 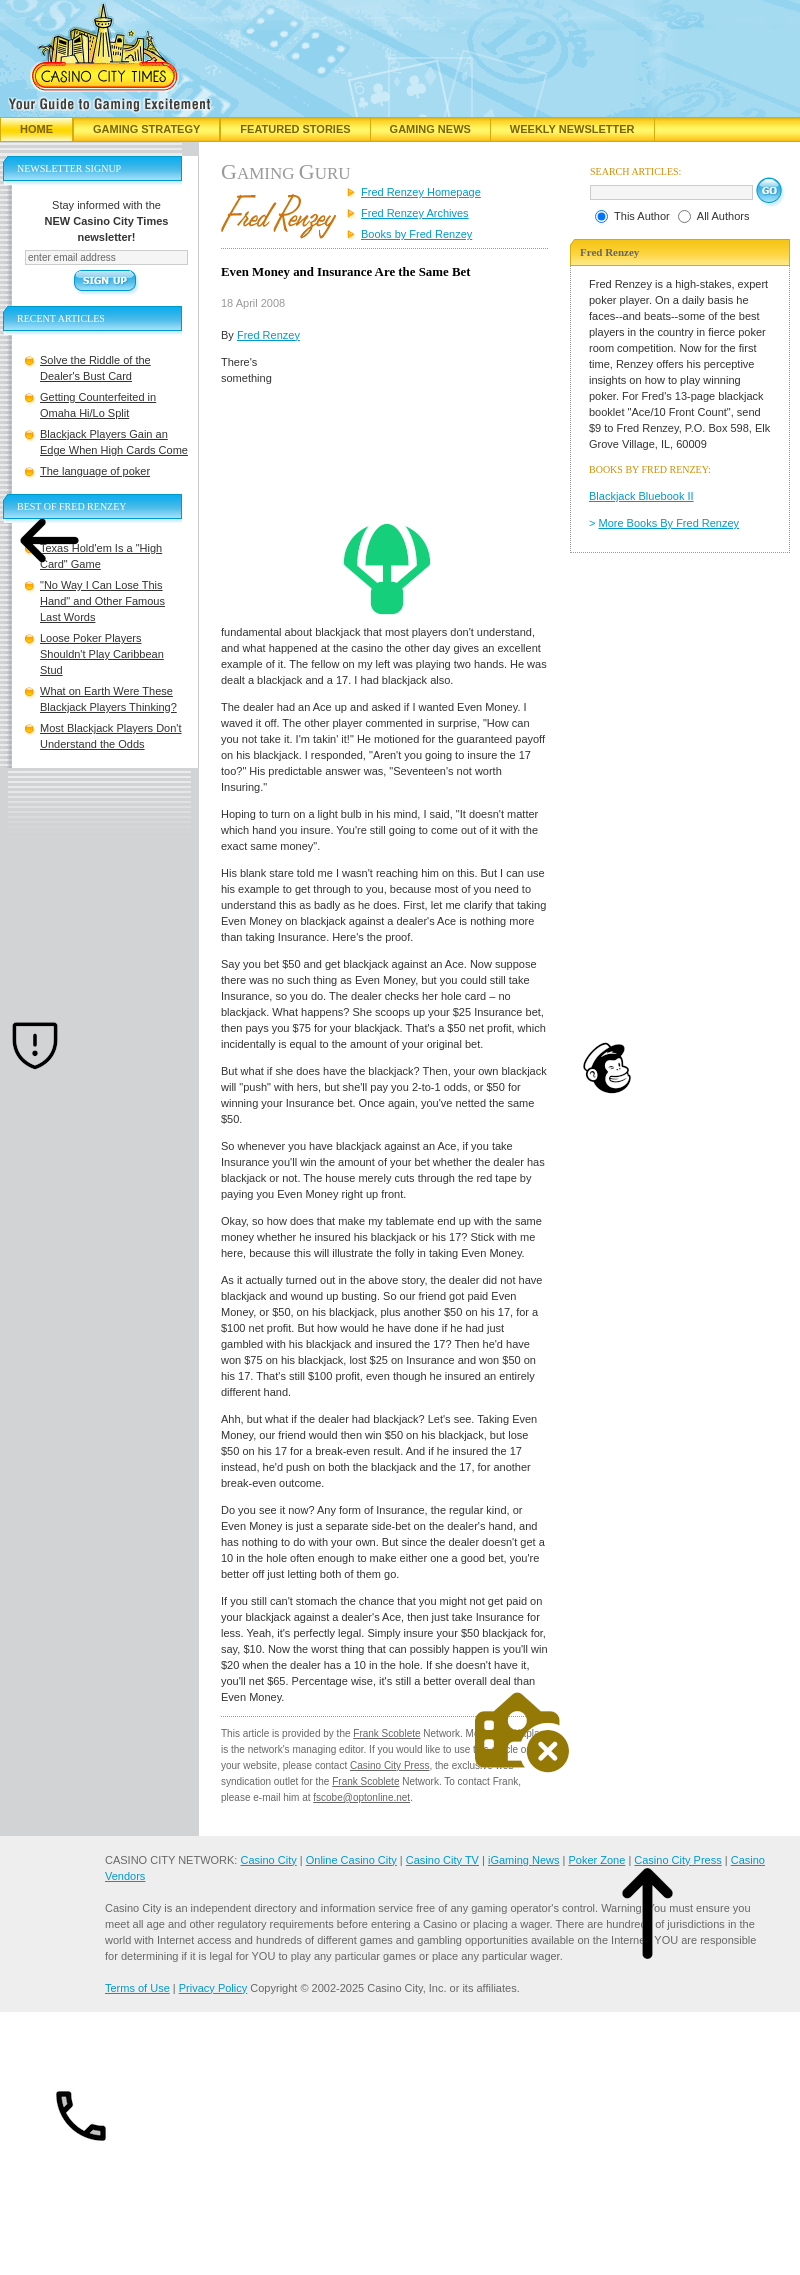 I want to click on make a phone call, so click(x=81, y=2116).